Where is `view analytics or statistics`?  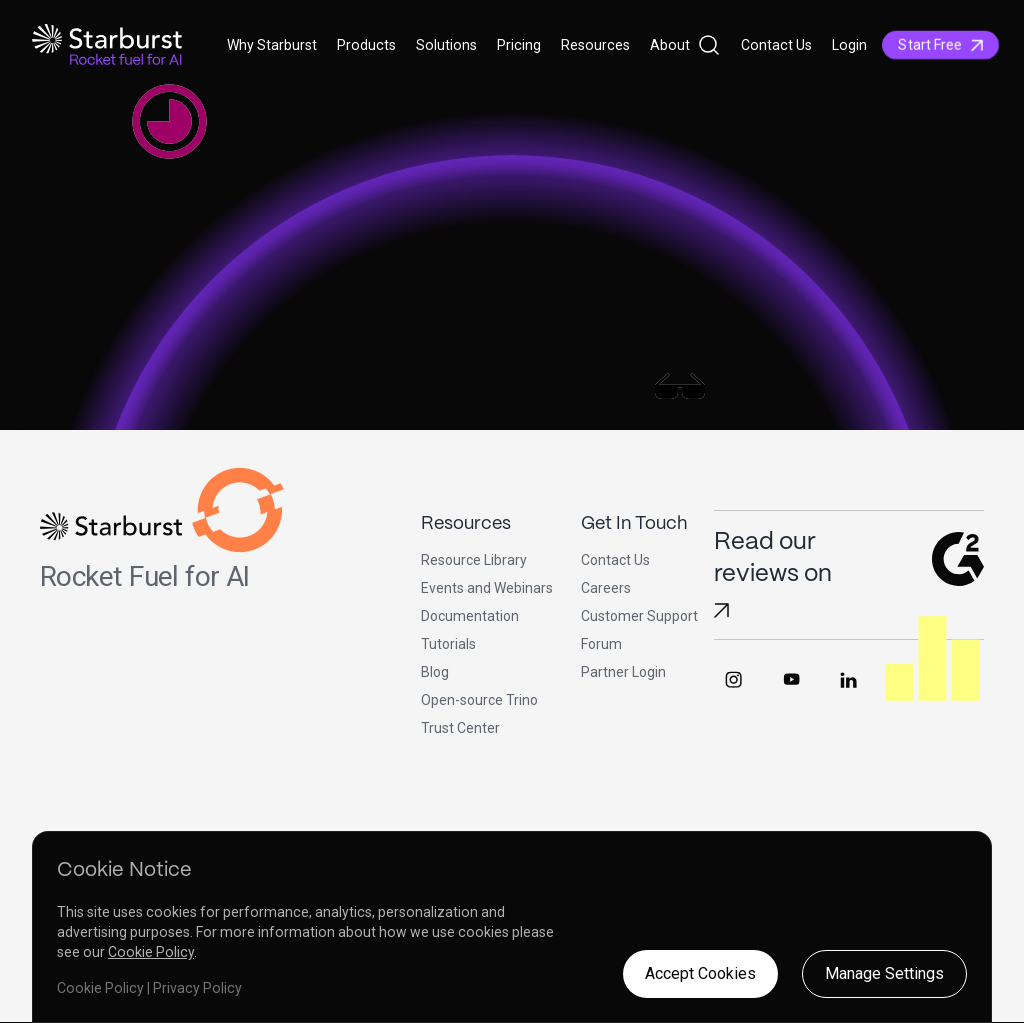
view analytics or statistics is located at coordinates (932, 658).